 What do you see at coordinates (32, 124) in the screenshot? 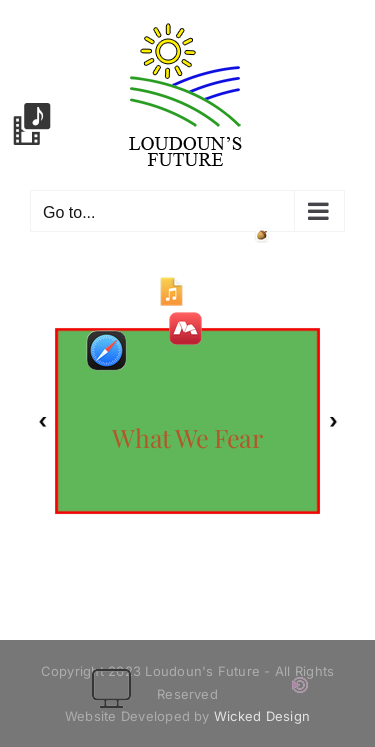
I see `access multimedia applications` at bounding box center [32, 124].